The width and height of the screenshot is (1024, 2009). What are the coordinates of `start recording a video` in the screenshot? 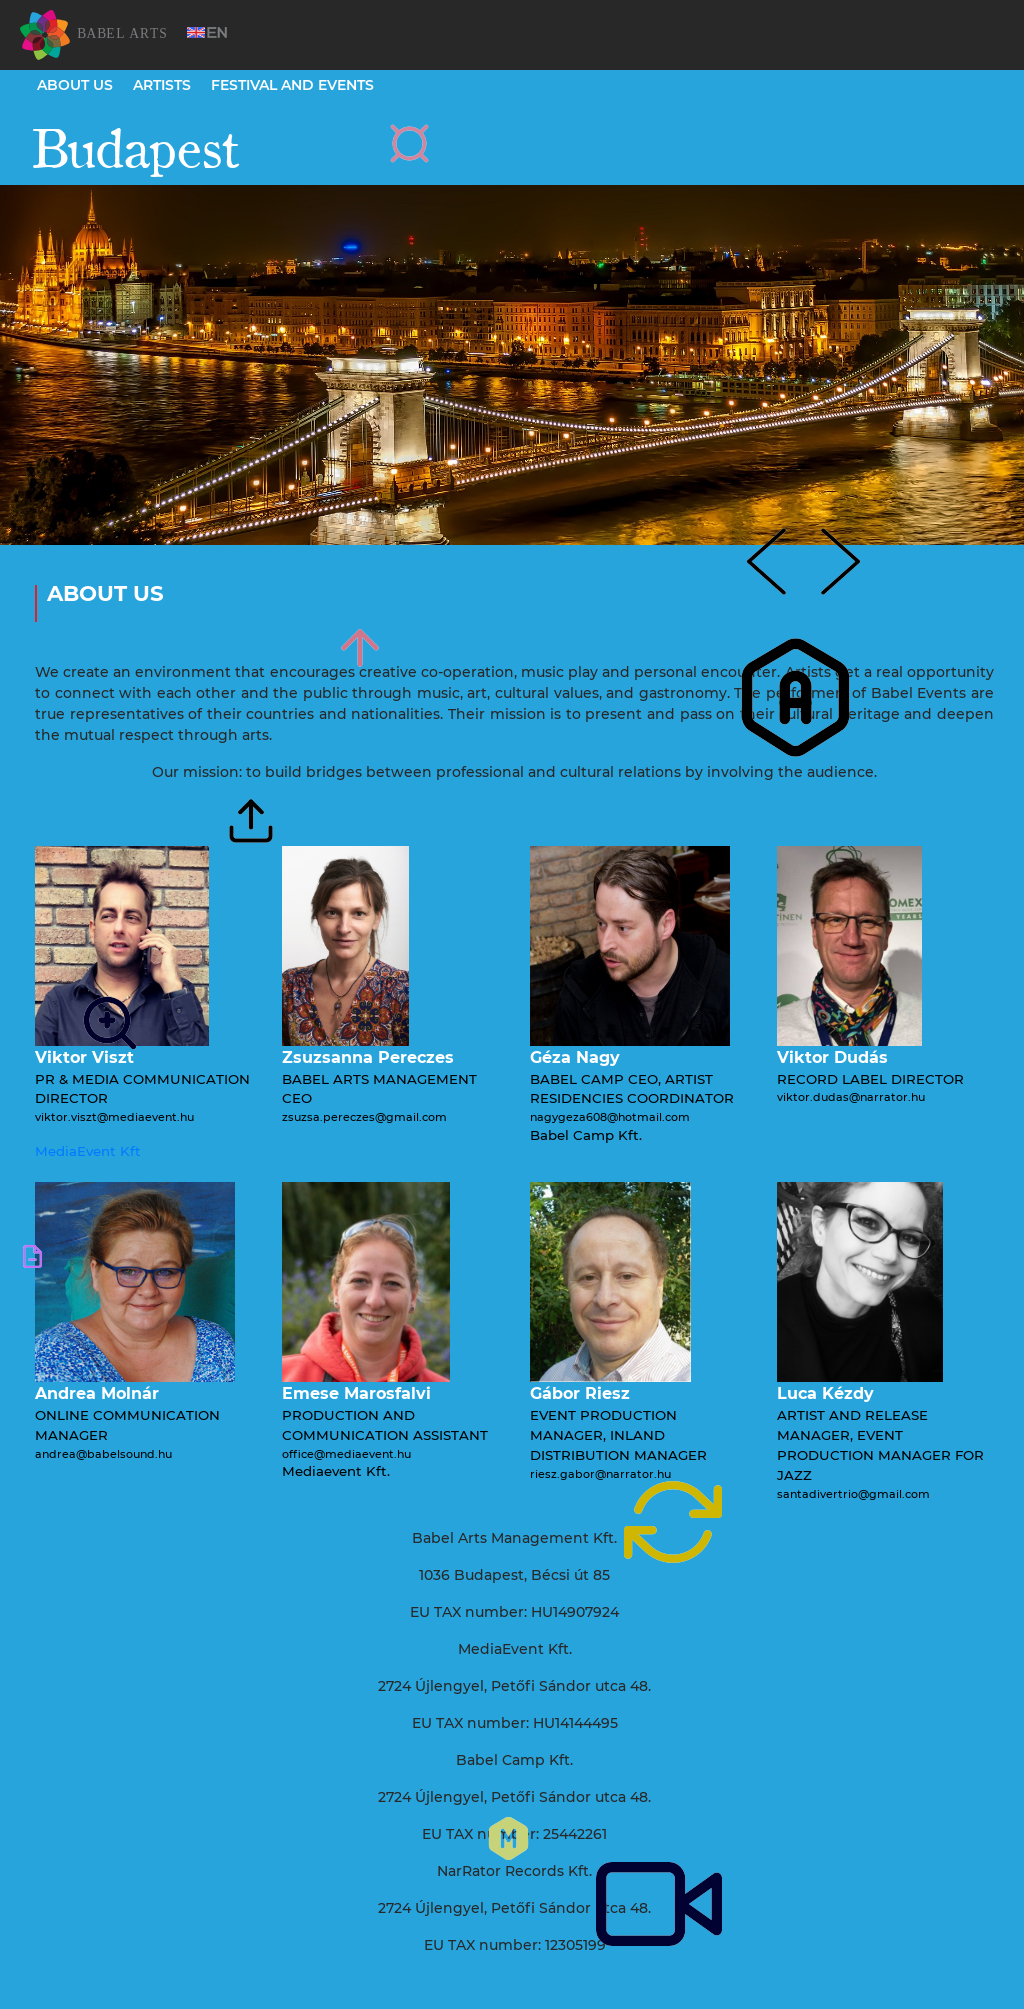 It's located at (659, 1904).